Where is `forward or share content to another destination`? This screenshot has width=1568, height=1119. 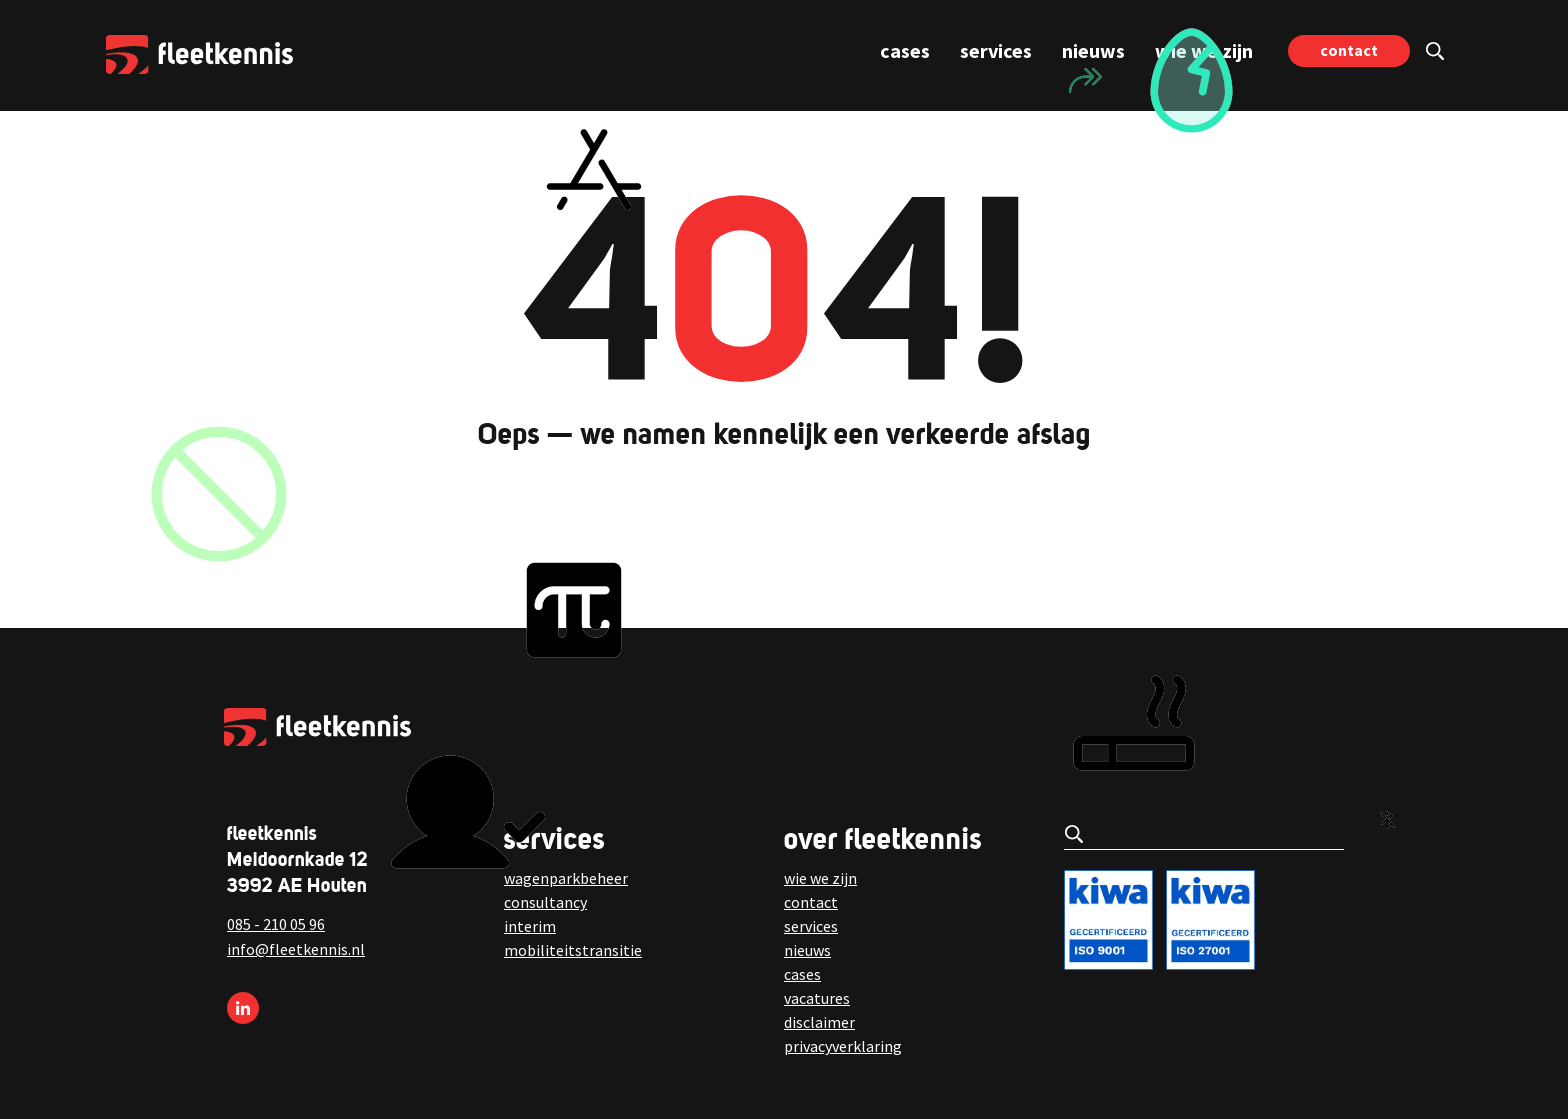 forward or share content to another destination is located at coordinates (1085, 80).